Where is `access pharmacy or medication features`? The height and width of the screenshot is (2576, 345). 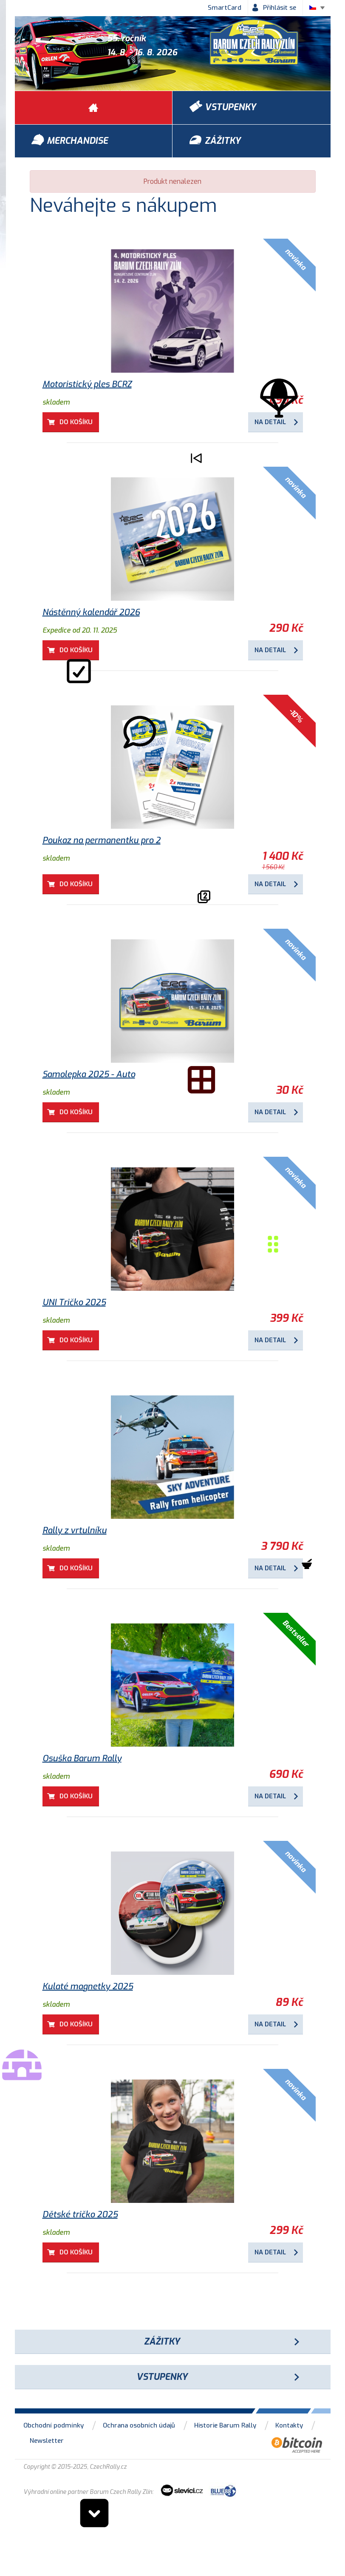 access pharmacy or medication features is located at coordinates (307, 1564).